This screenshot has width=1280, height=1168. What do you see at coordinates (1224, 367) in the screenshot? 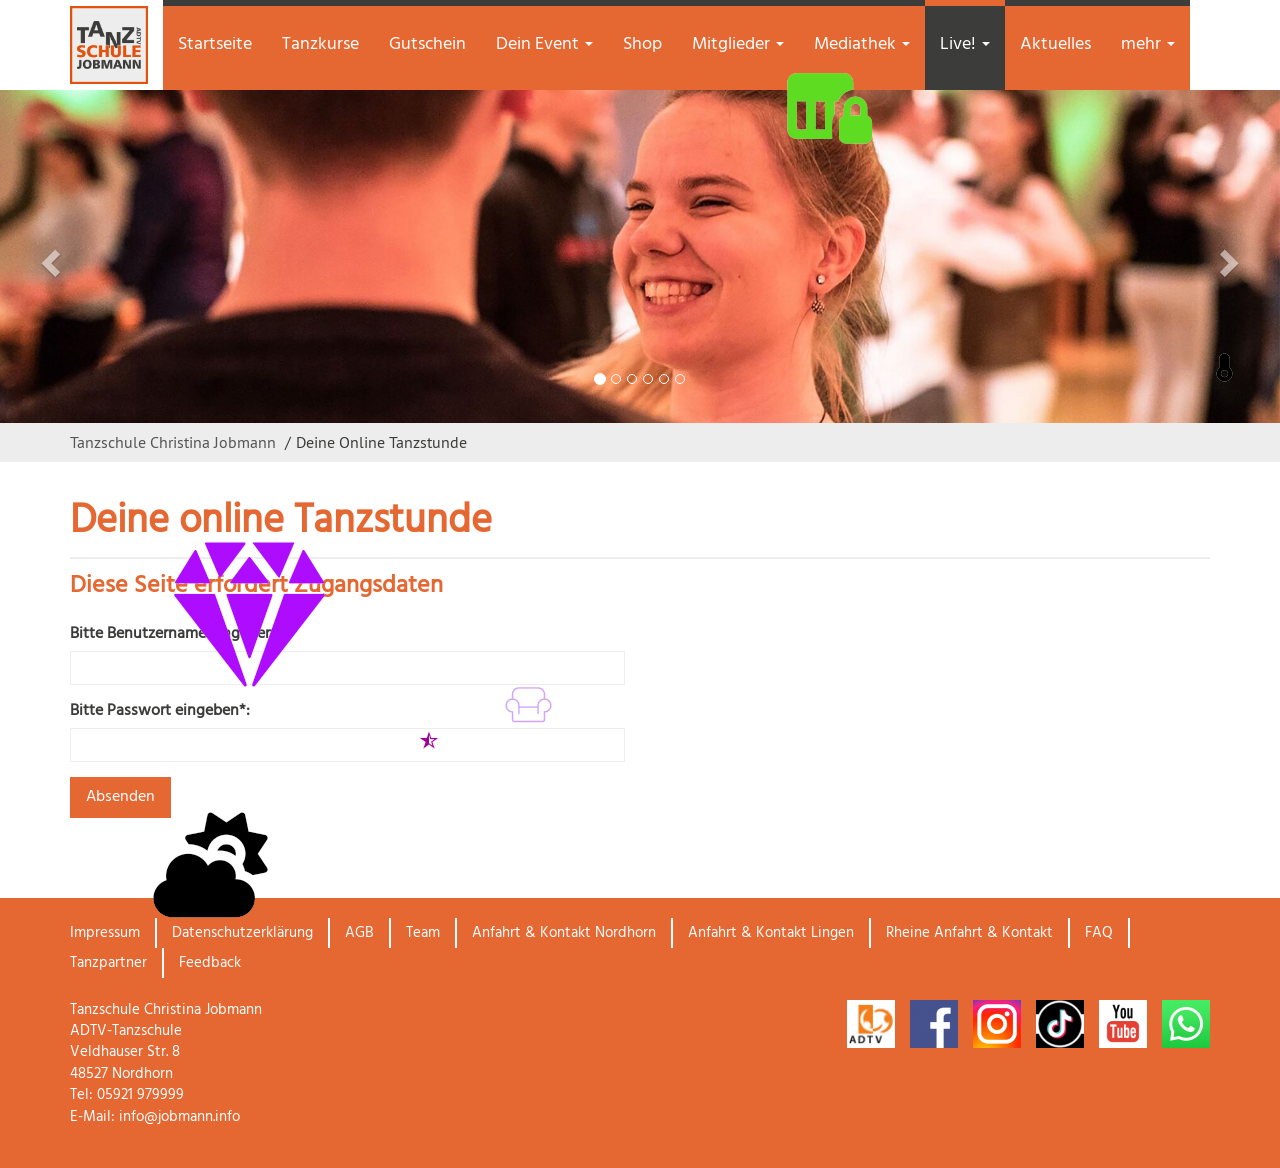
I see `indicates lowest temperature or cold setting` at bounding box center [1224, 367].